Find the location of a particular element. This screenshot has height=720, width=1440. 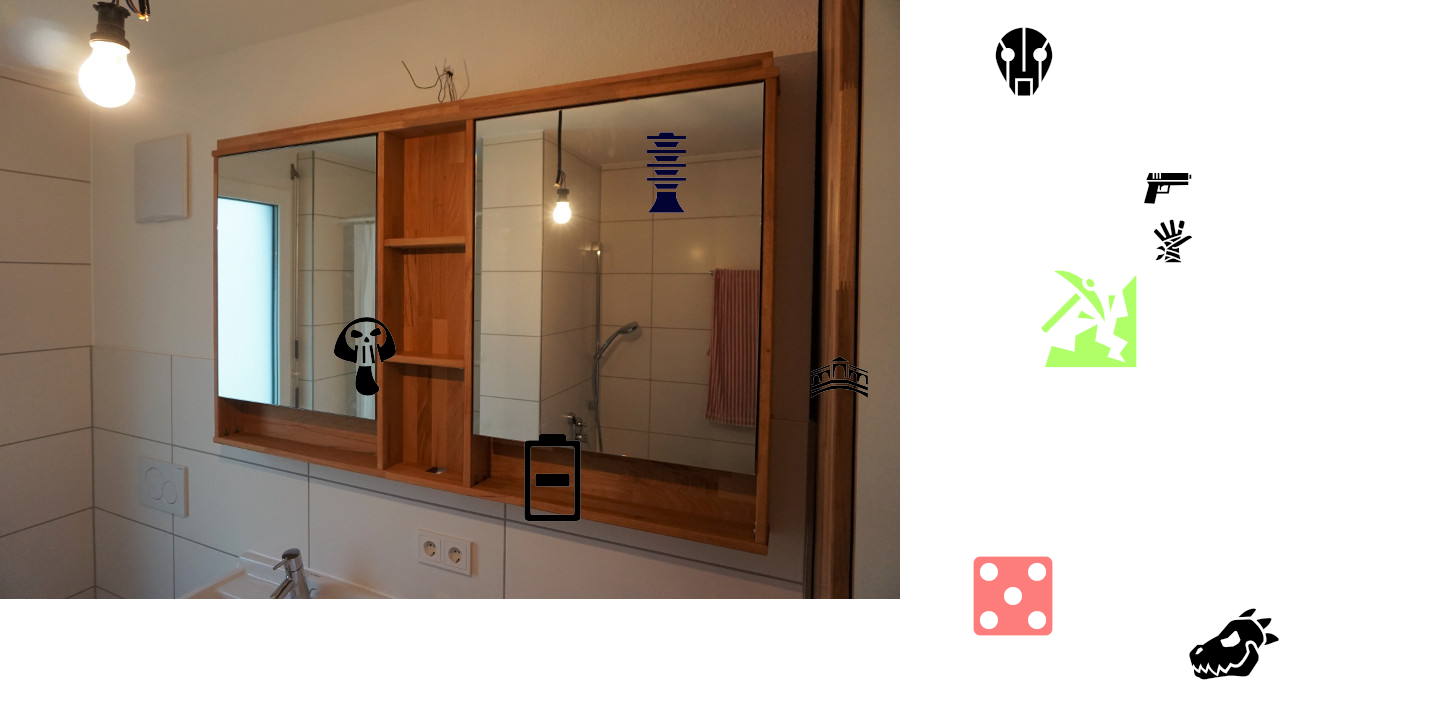

reduce battery usage or power consumption is located at coordinates (552, 477).